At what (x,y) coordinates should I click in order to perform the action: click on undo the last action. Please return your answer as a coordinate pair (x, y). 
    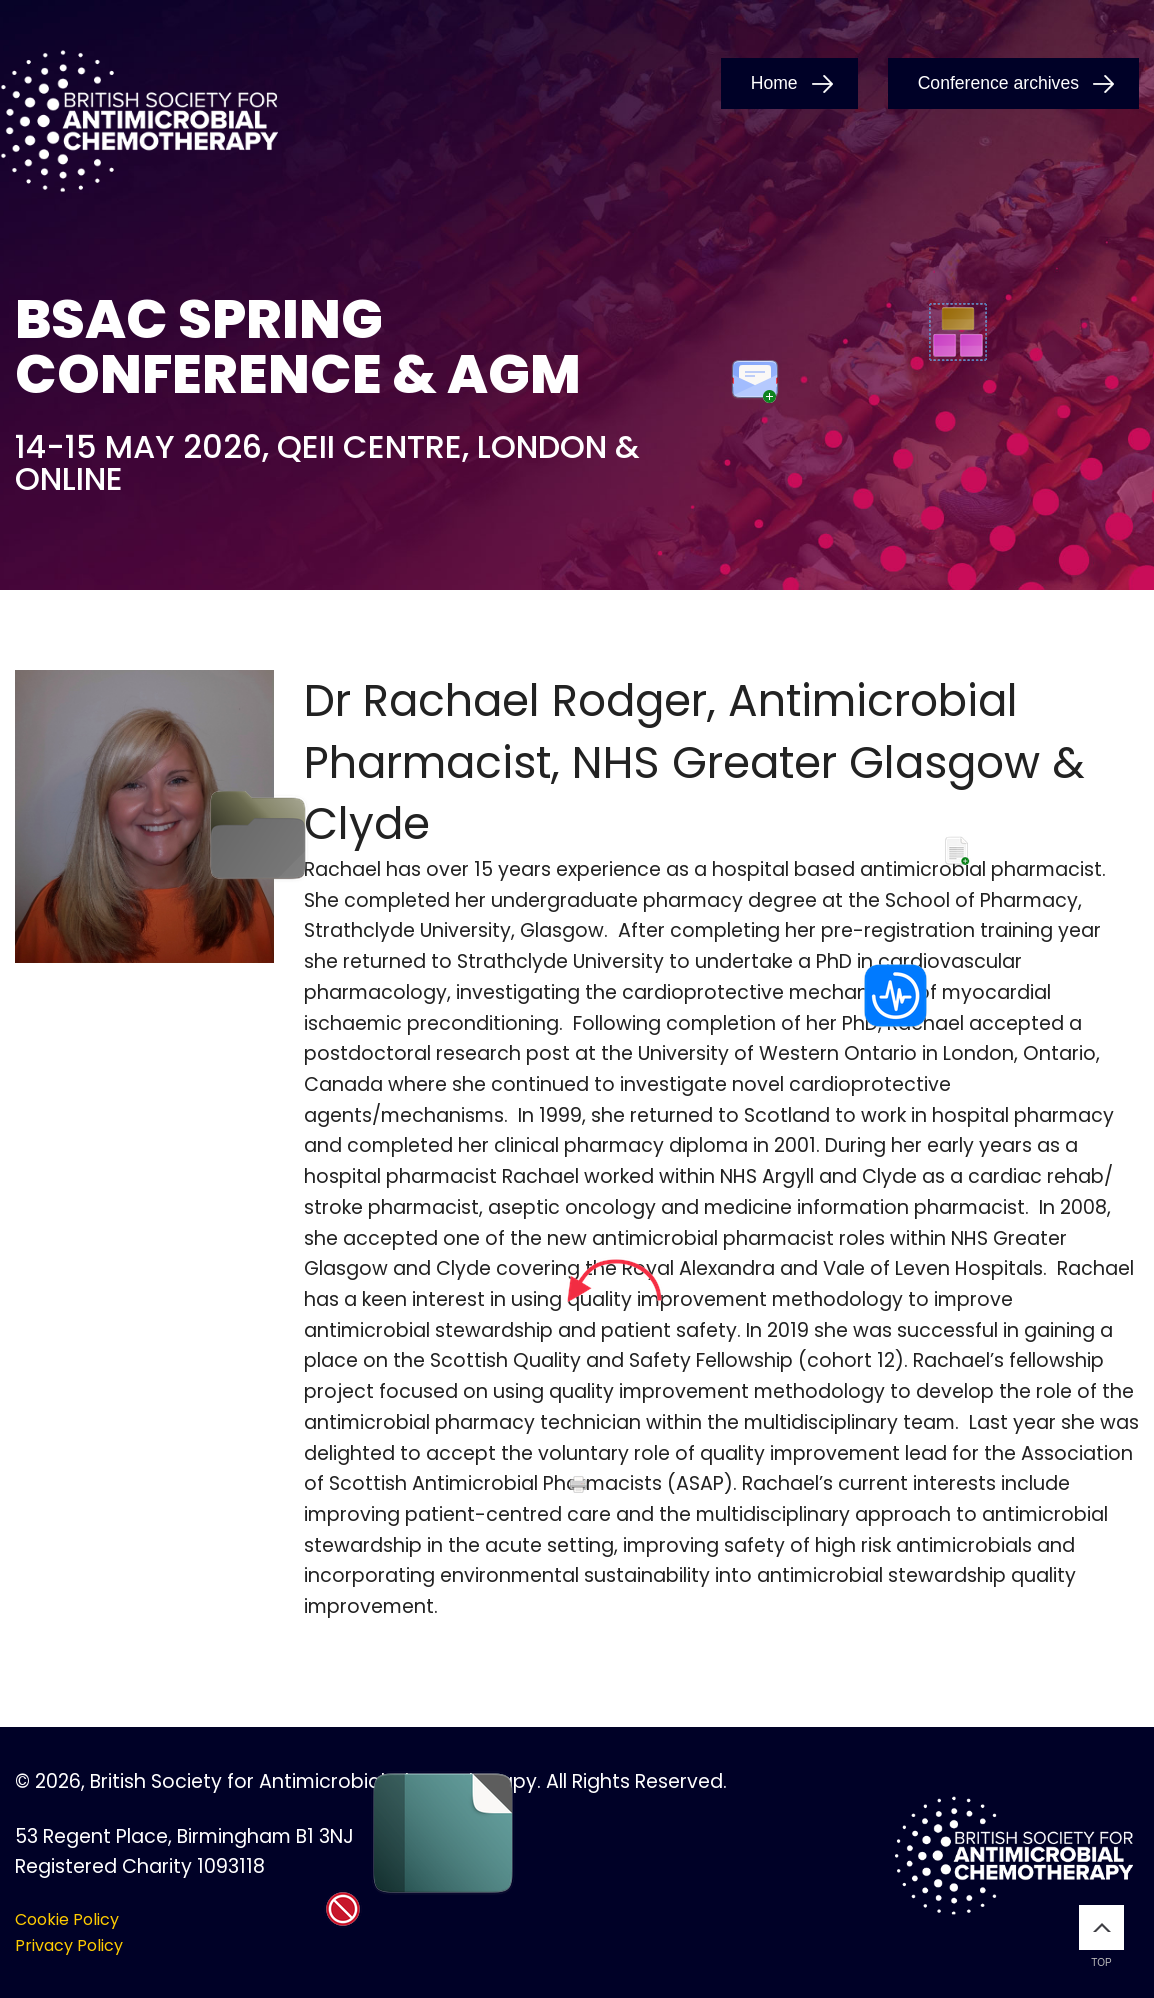
    Looking at the image, I should click on (614, 1280).